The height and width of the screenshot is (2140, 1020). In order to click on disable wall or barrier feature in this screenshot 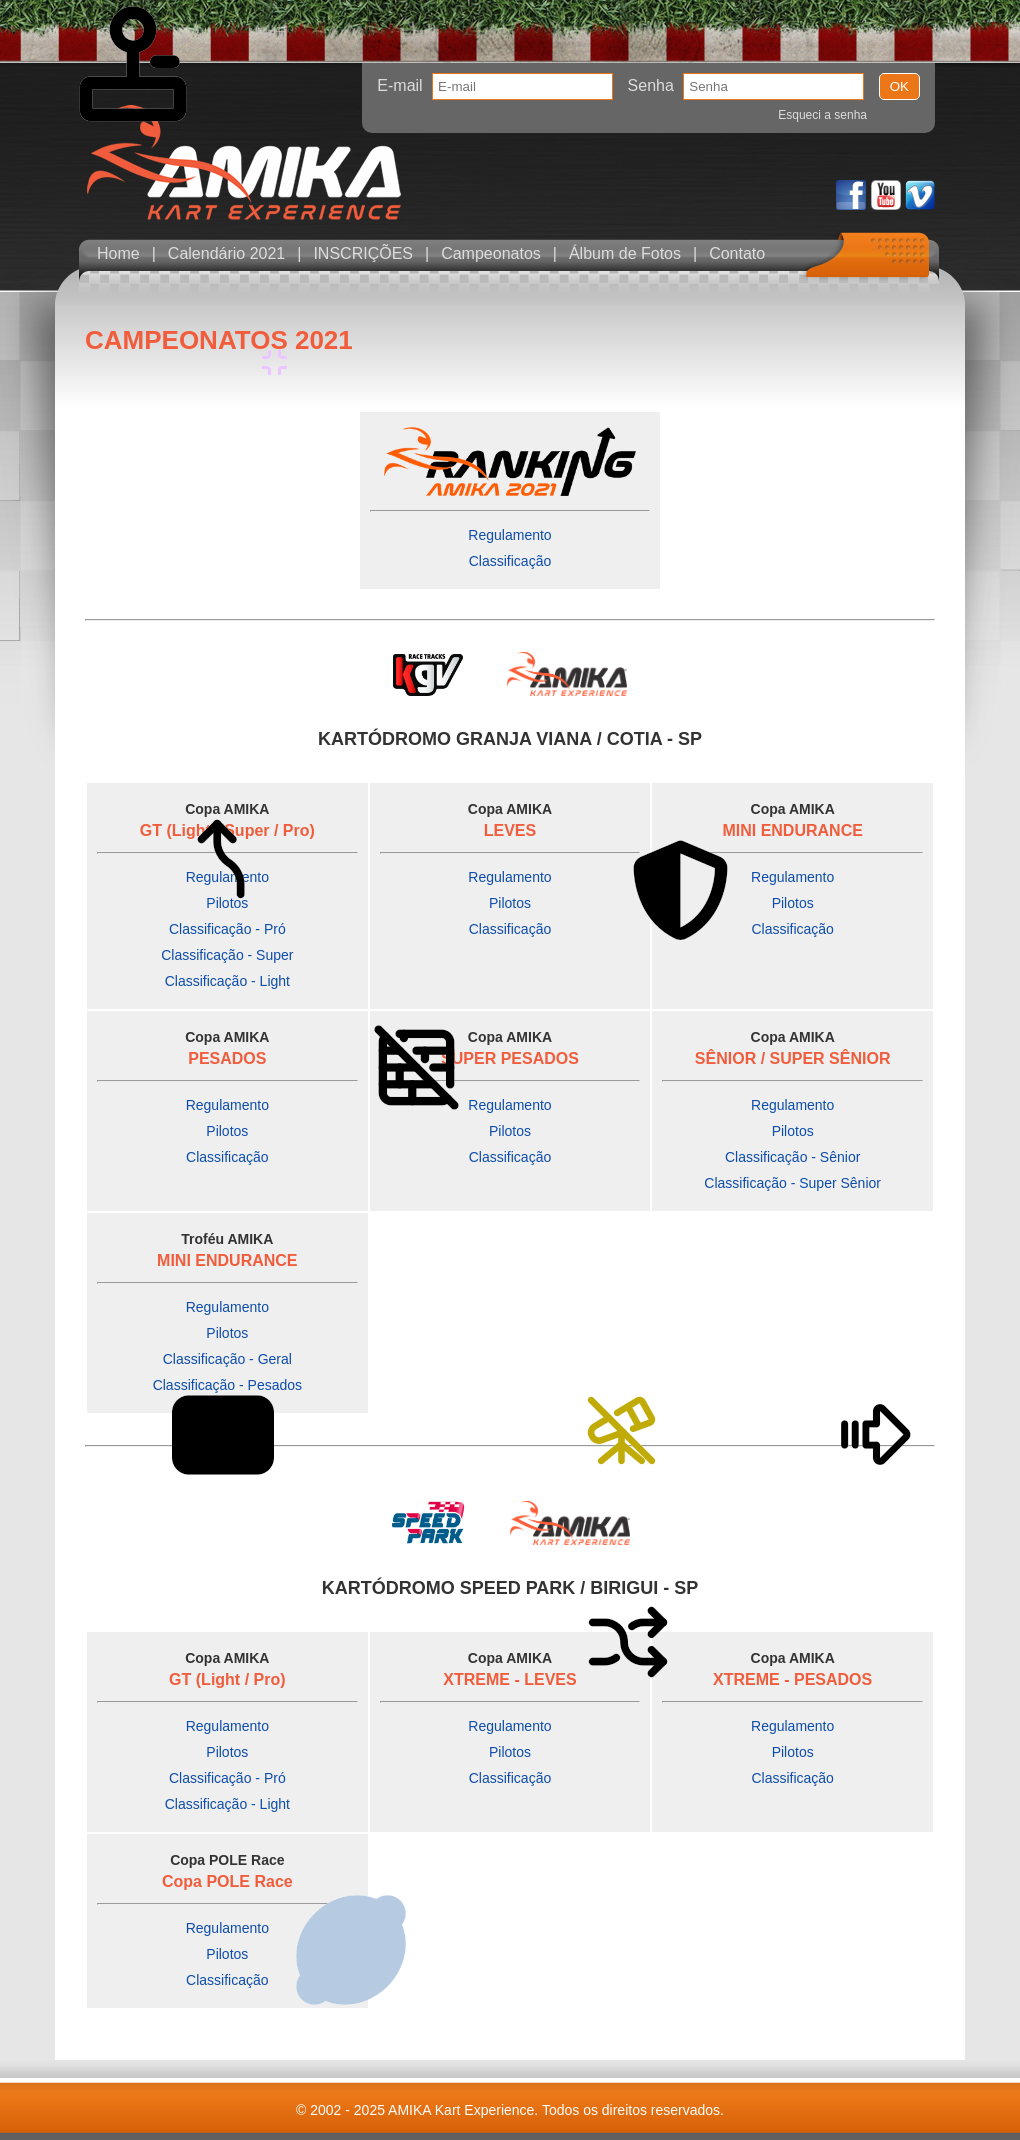, I will do `click(416, 1067)`.